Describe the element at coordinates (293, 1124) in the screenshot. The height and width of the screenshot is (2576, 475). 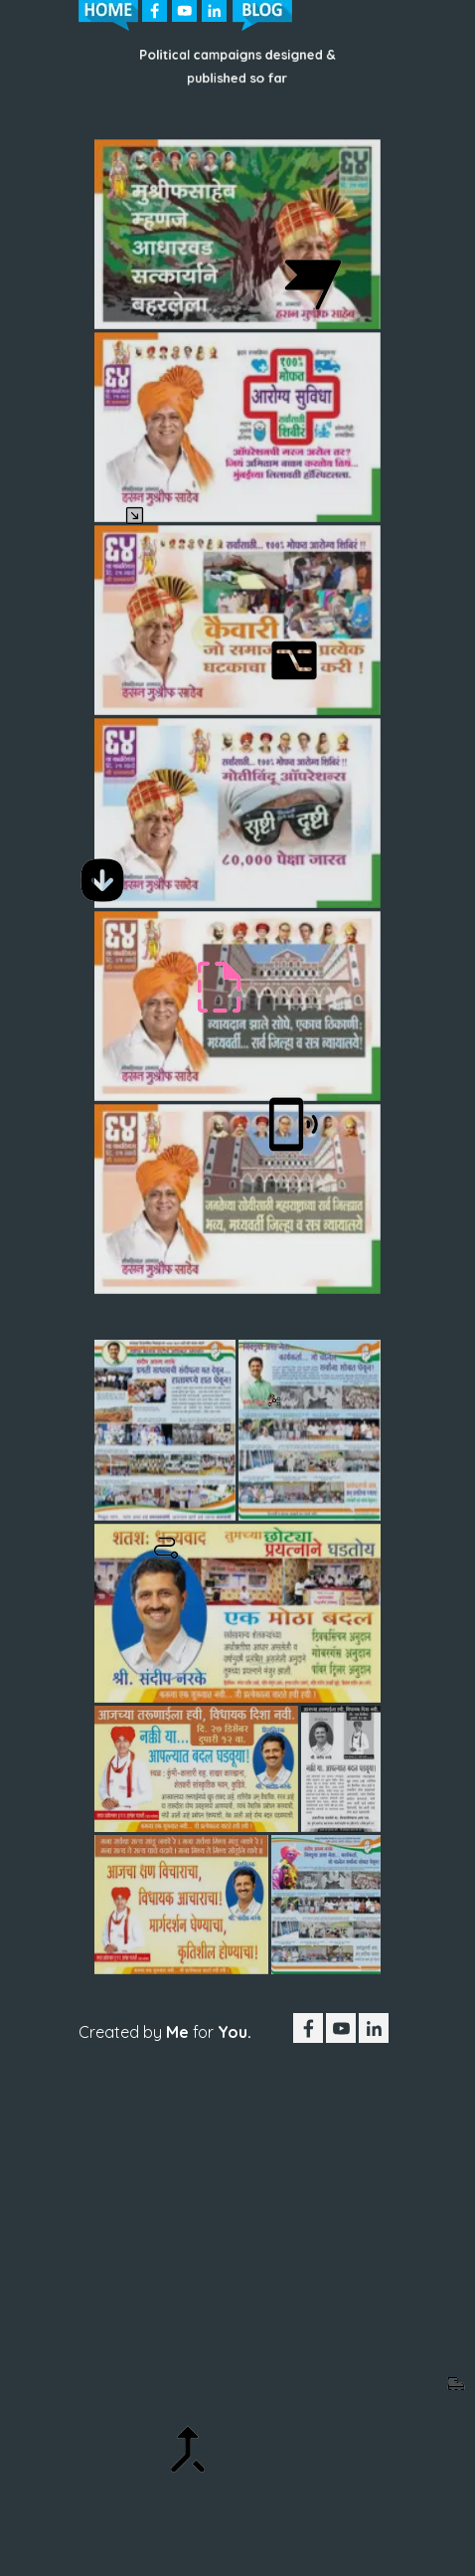
I see `incoming call or notification on connected device` at that location.